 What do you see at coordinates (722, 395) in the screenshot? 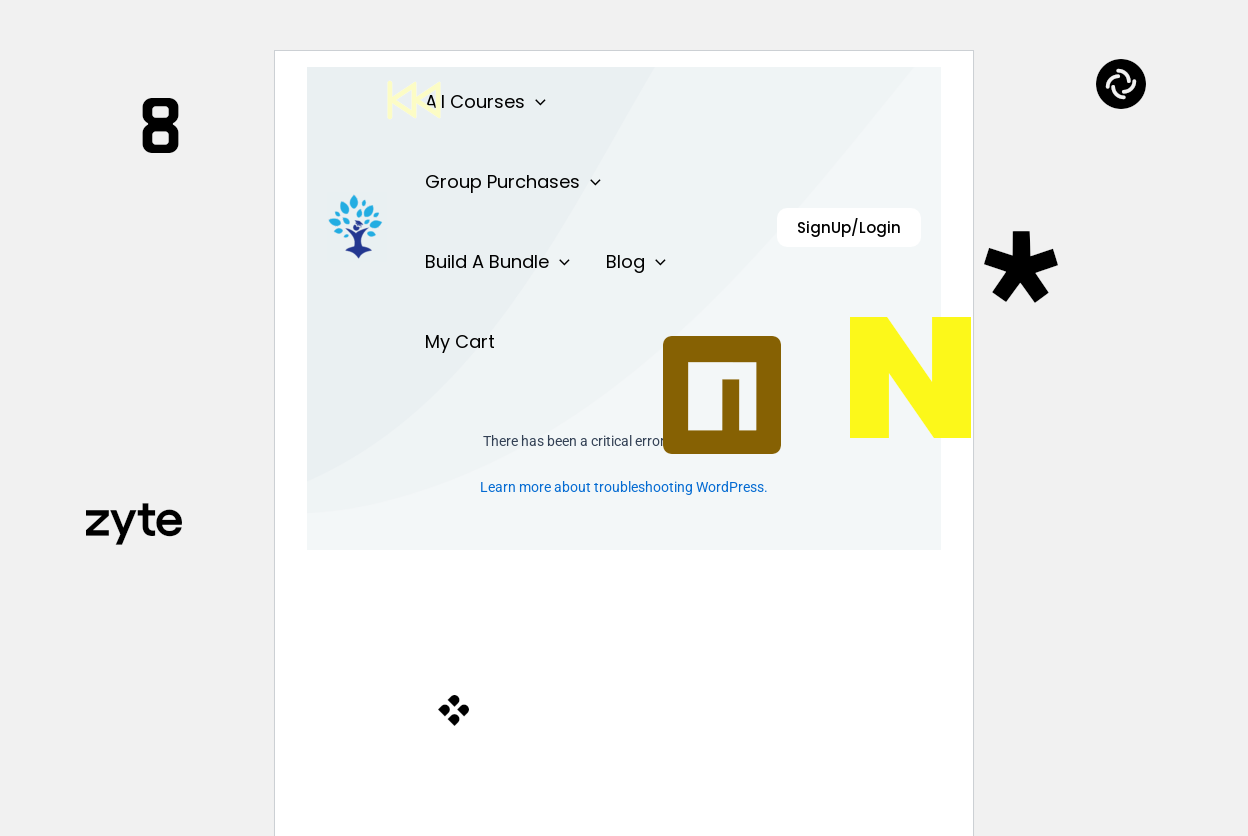
I see `npm package manager logo` at bounding box center [722, 395].